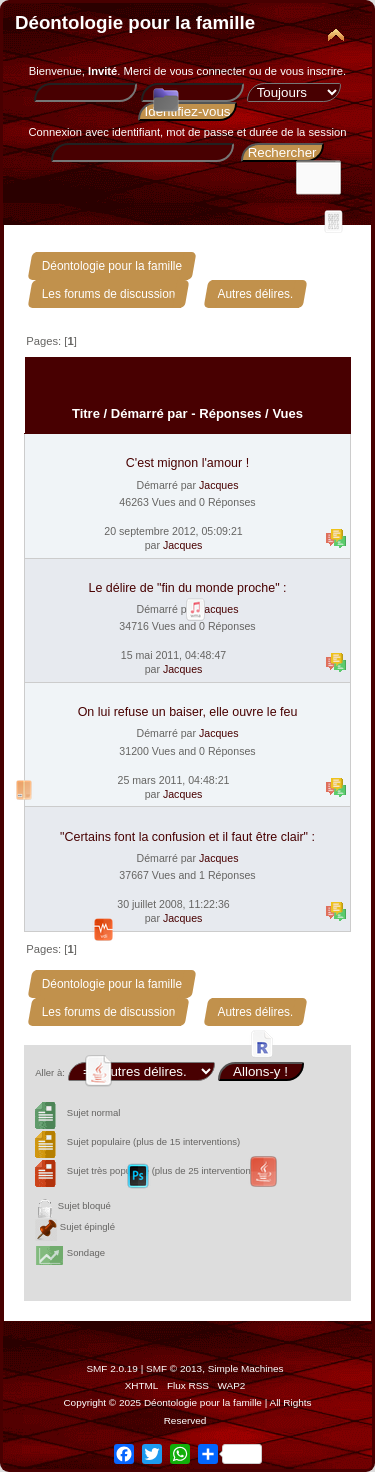  I want to click on adobe photoshop file type indicator, so click(138, 1176).